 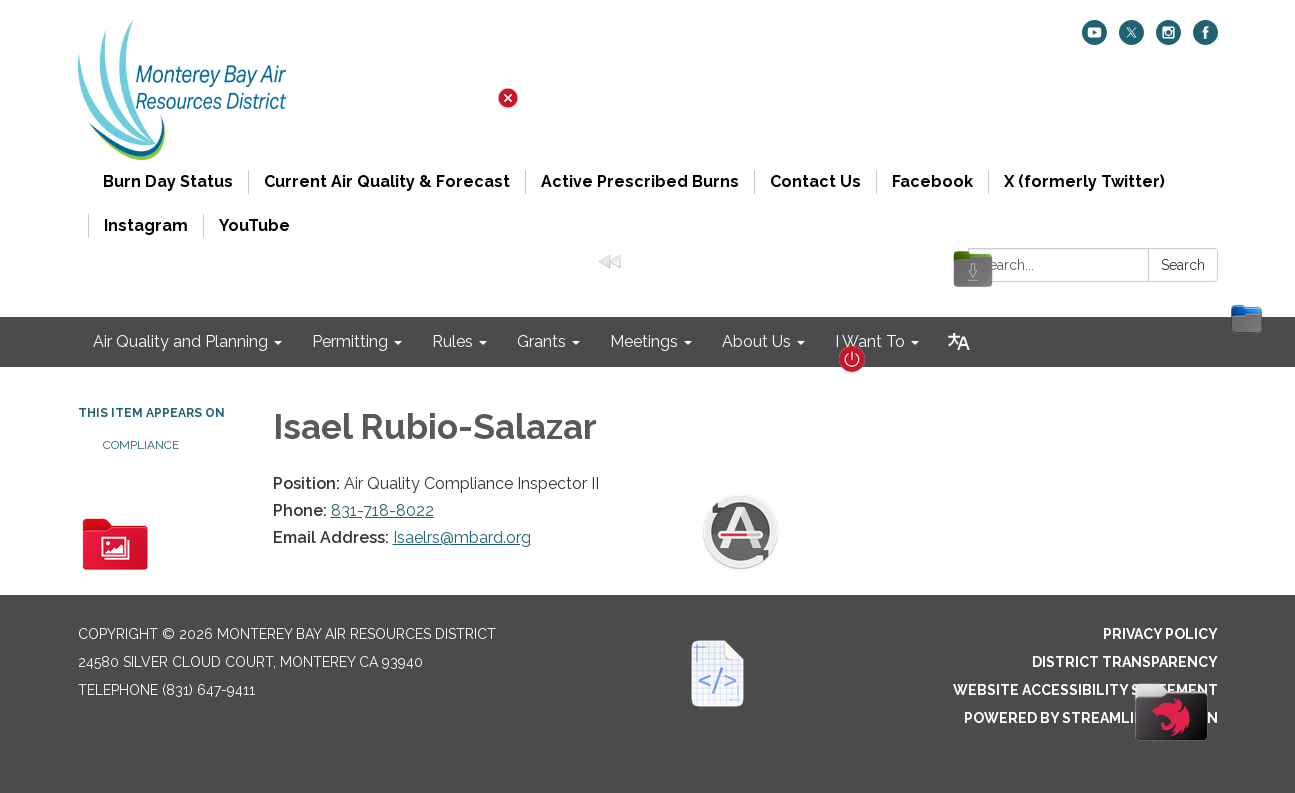 What do you see at coordinates (1246, 318) in the screenshot?
I see `indicates an open or expanded folder` at bounding box center [1246, 318].